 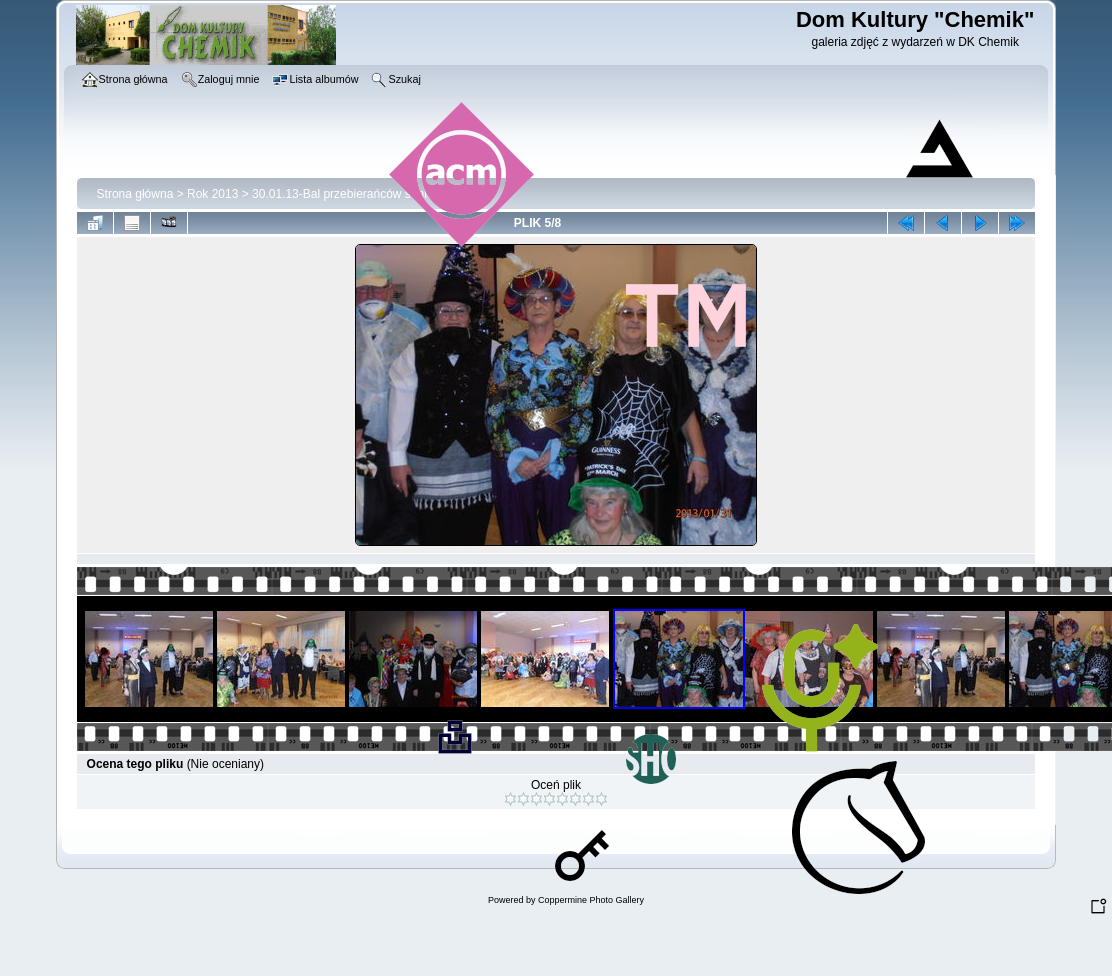 What do you see at coordinates (939, 148) in the screenshot?
I see `AtlasOS logo` at bounding box center [939, 148].